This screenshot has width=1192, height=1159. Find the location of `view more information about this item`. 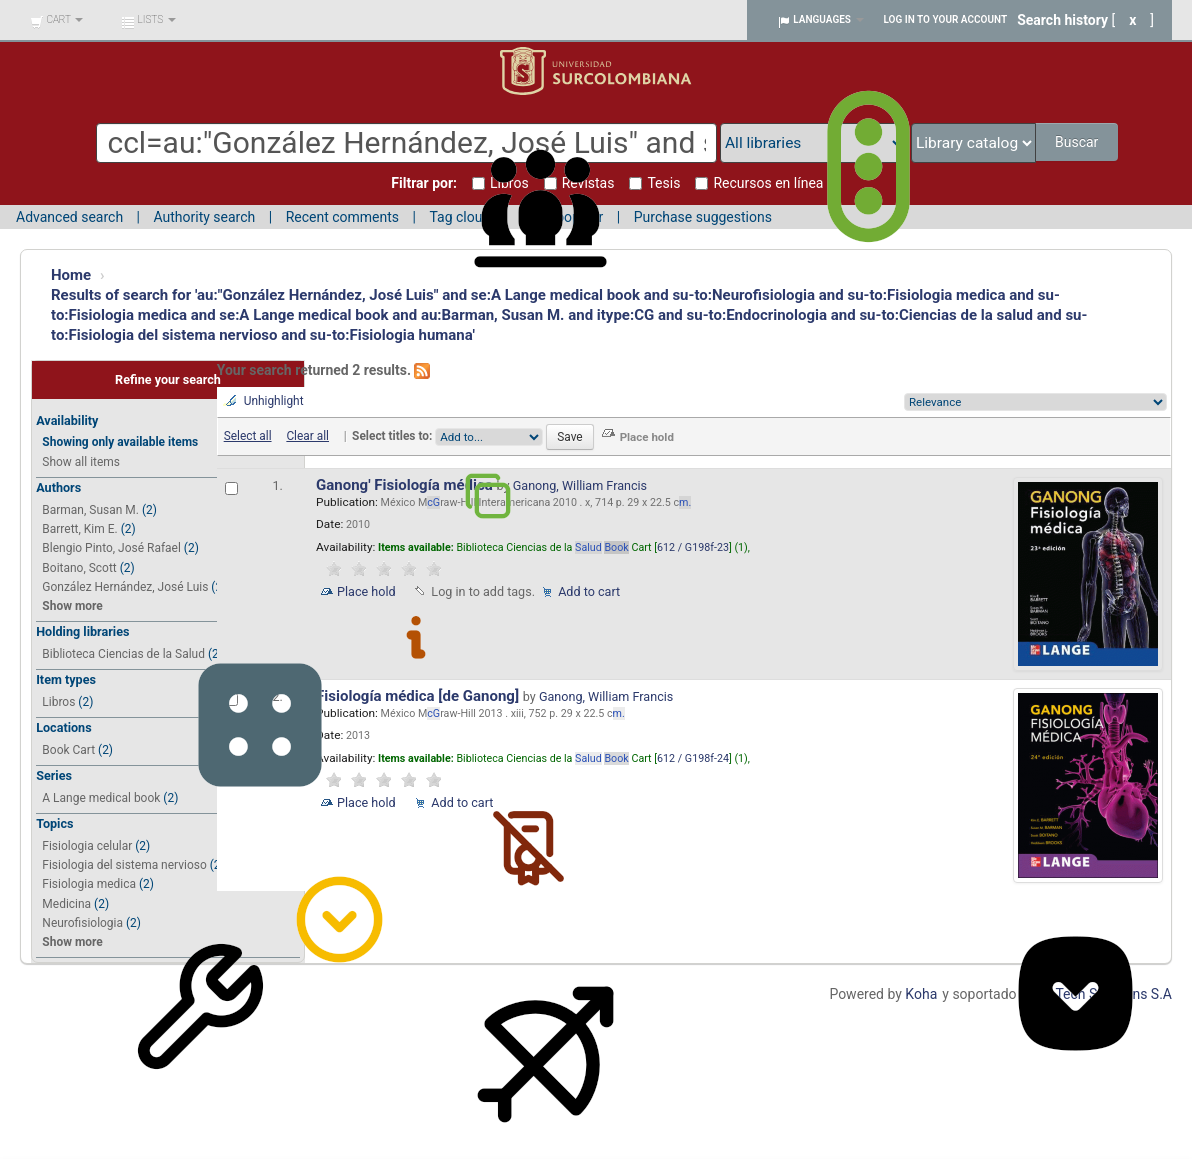

view more information about this item is located at coordinates (416, 635).